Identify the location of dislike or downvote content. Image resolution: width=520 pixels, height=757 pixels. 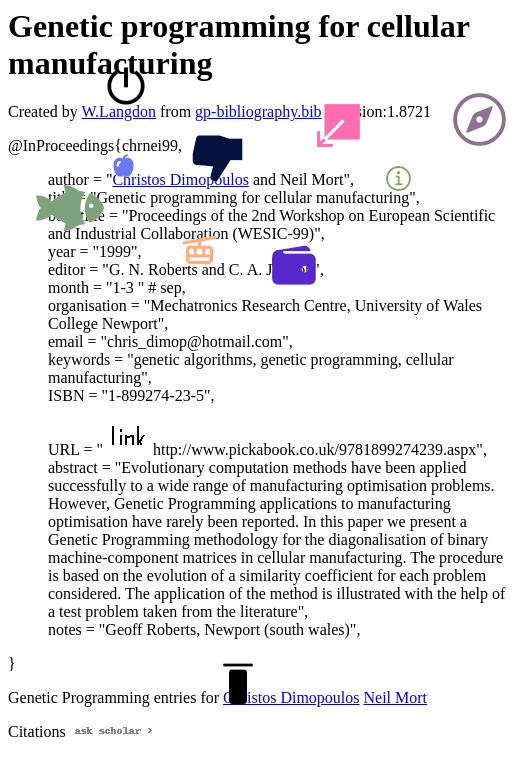
(217, 158).